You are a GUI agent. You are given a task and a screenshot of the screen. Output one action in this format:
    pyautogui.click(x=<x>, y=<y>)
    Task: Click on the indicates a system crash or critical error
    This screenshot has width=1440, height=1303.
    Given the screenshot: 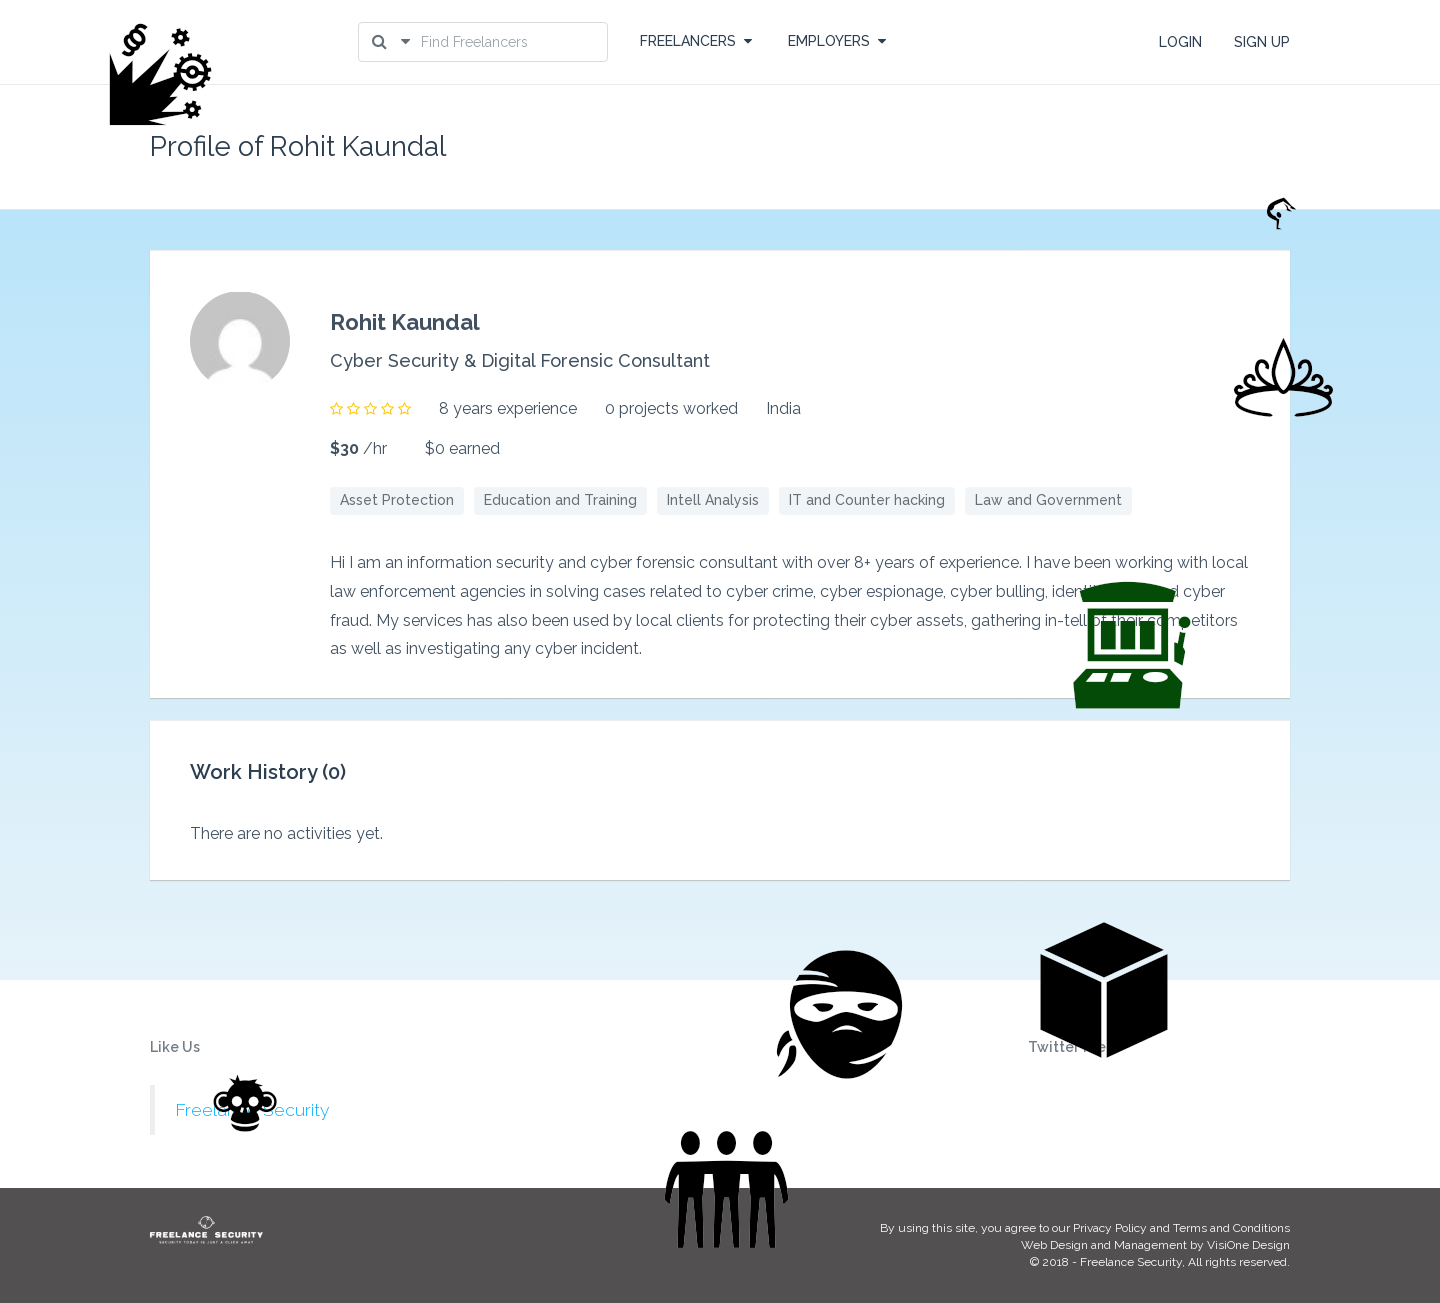 What is the action you would take?
    pyautogui.click(x=161, y=73)
    